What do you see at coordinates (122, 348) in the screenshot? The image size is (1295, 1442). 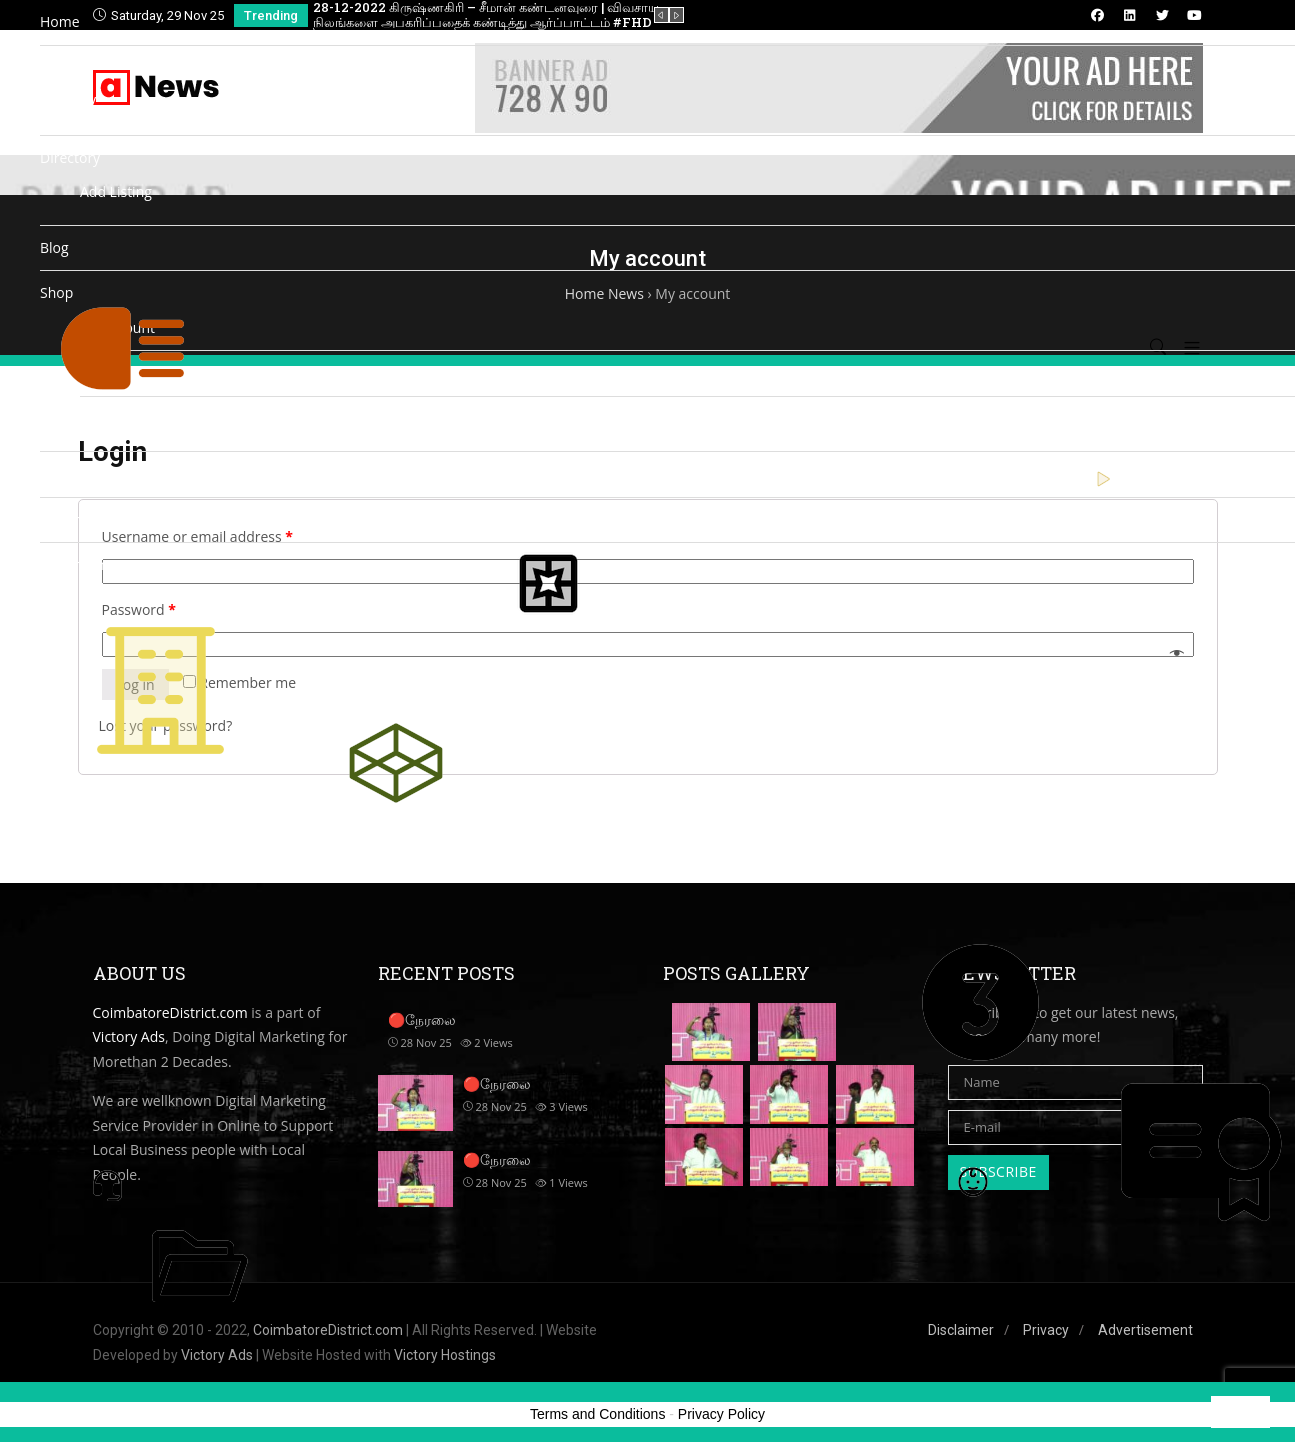 I see `toggle vehicle headlights on/off` at bounding box center [122, 348].